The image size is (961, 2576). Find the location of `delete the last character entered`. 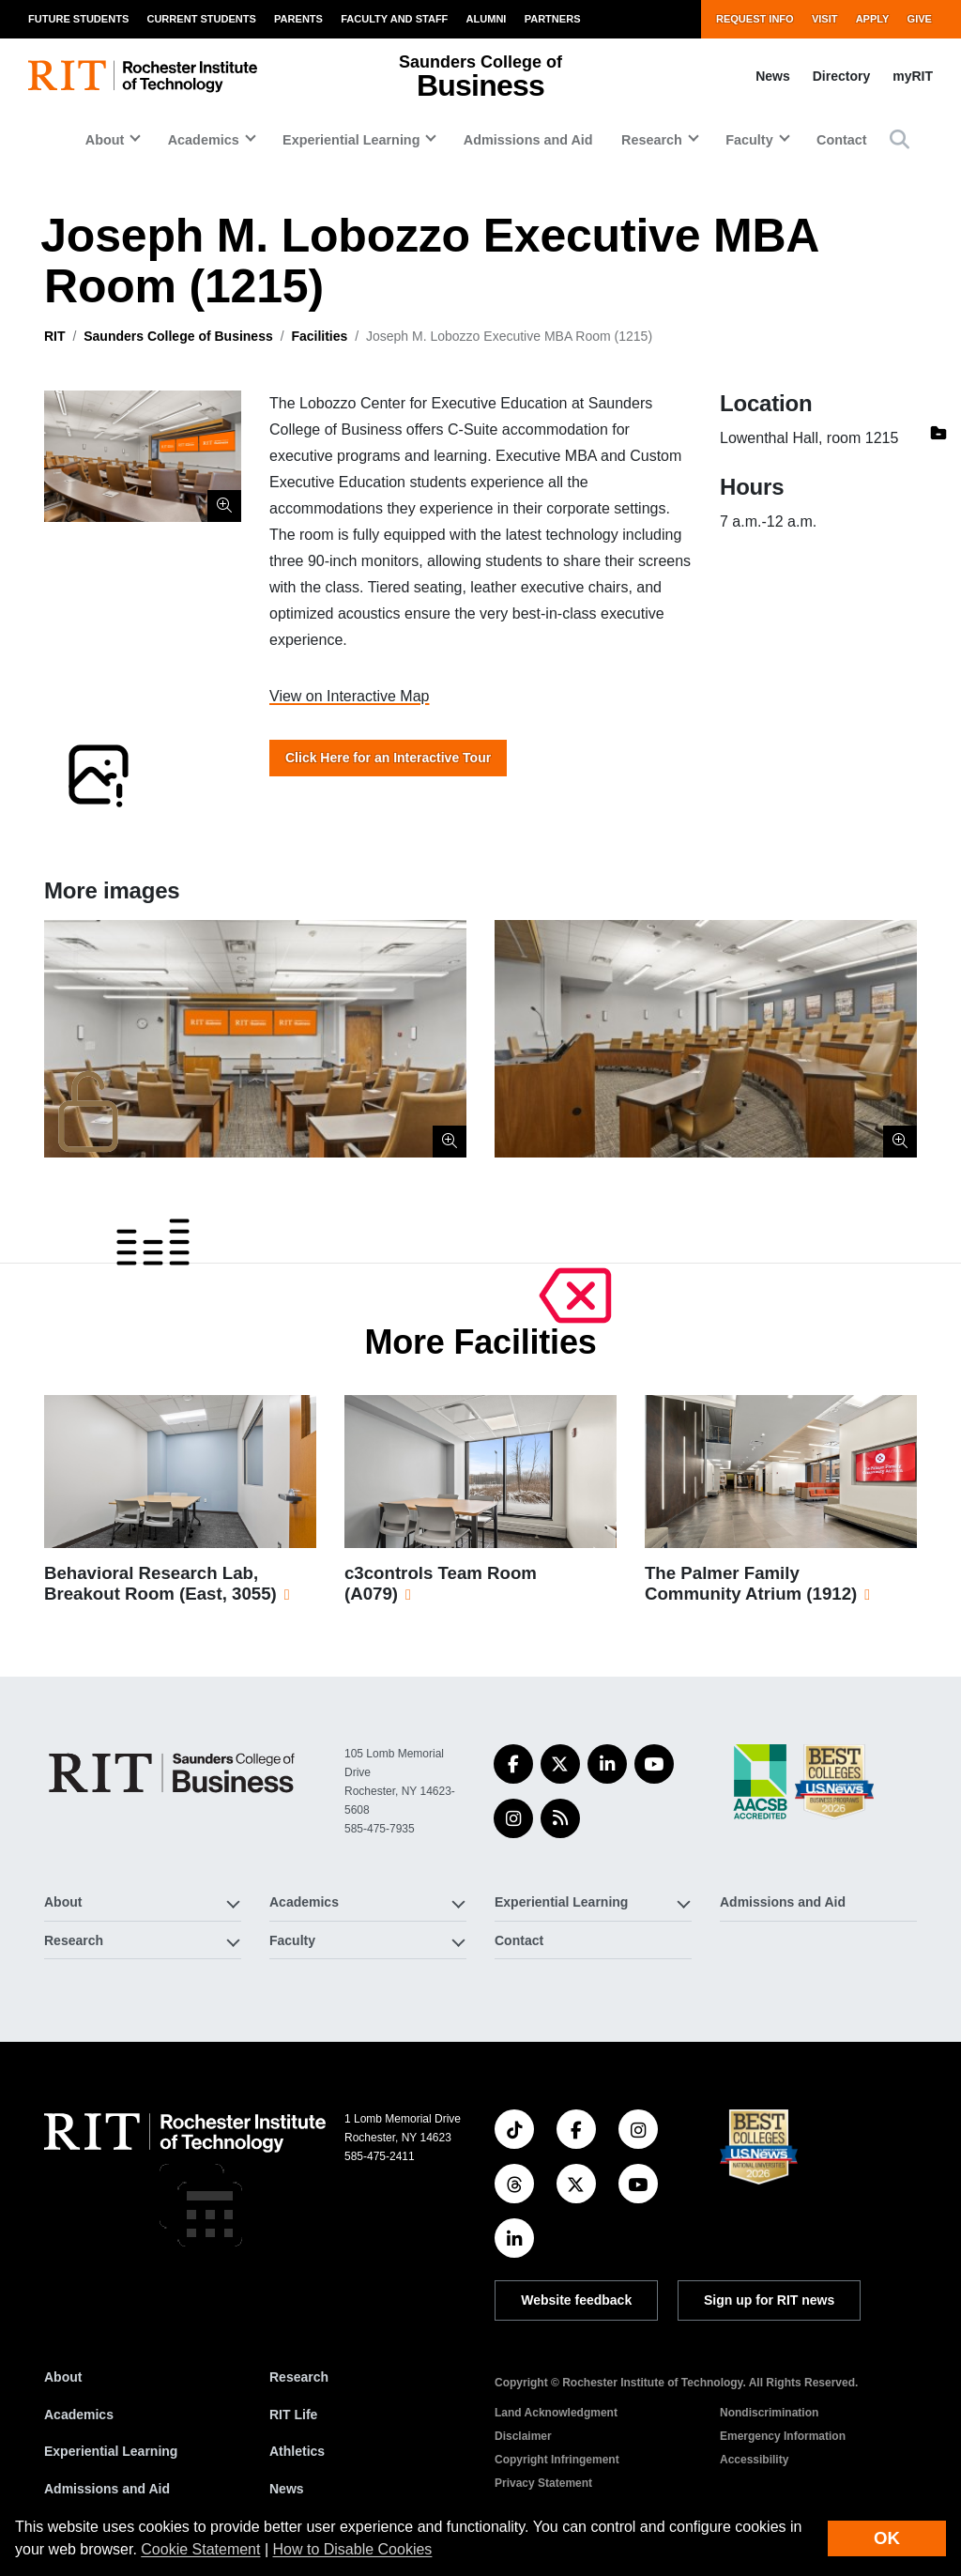

delete the last character entered is located at coordinates (578, 1296).